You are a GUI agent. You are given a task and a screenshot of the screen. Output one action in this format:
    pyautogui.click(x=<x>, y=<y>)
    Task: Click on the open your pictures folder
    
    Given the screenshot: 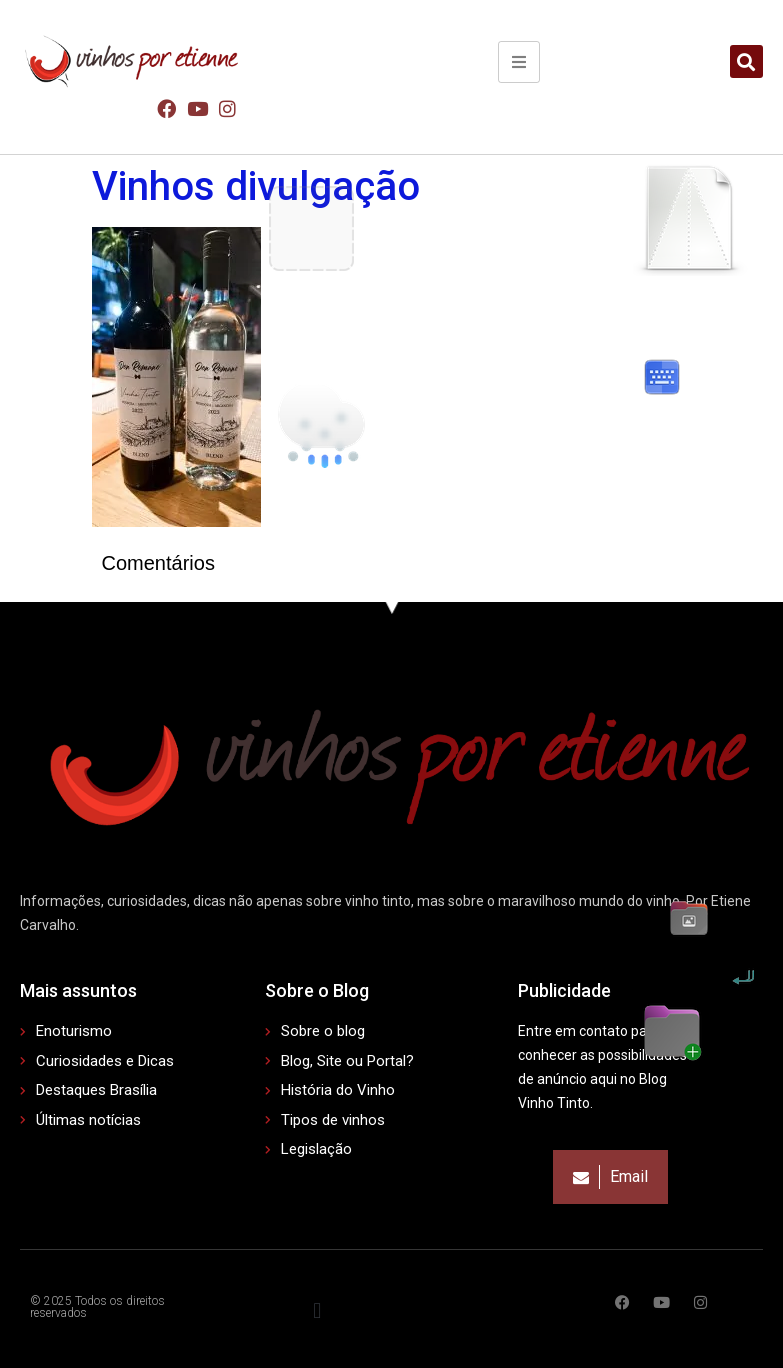 What is the action you would take?
    pyautogui.click(x=689, y=918)
    